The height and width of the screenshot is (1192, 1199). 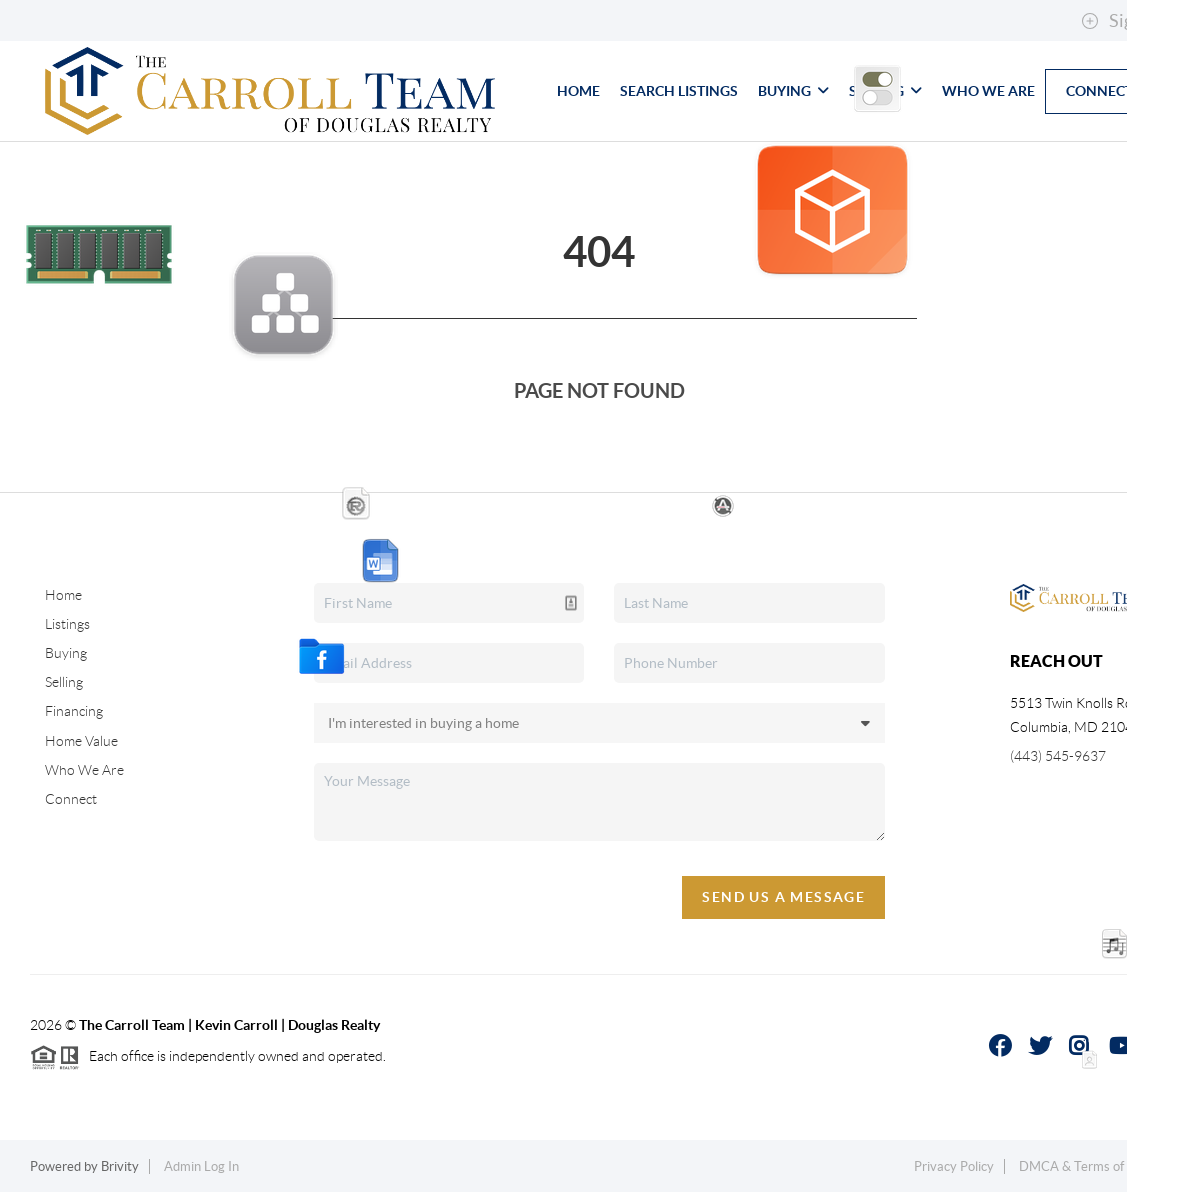 I want to click on an audio melody file type, so click(x=1114, y=943).